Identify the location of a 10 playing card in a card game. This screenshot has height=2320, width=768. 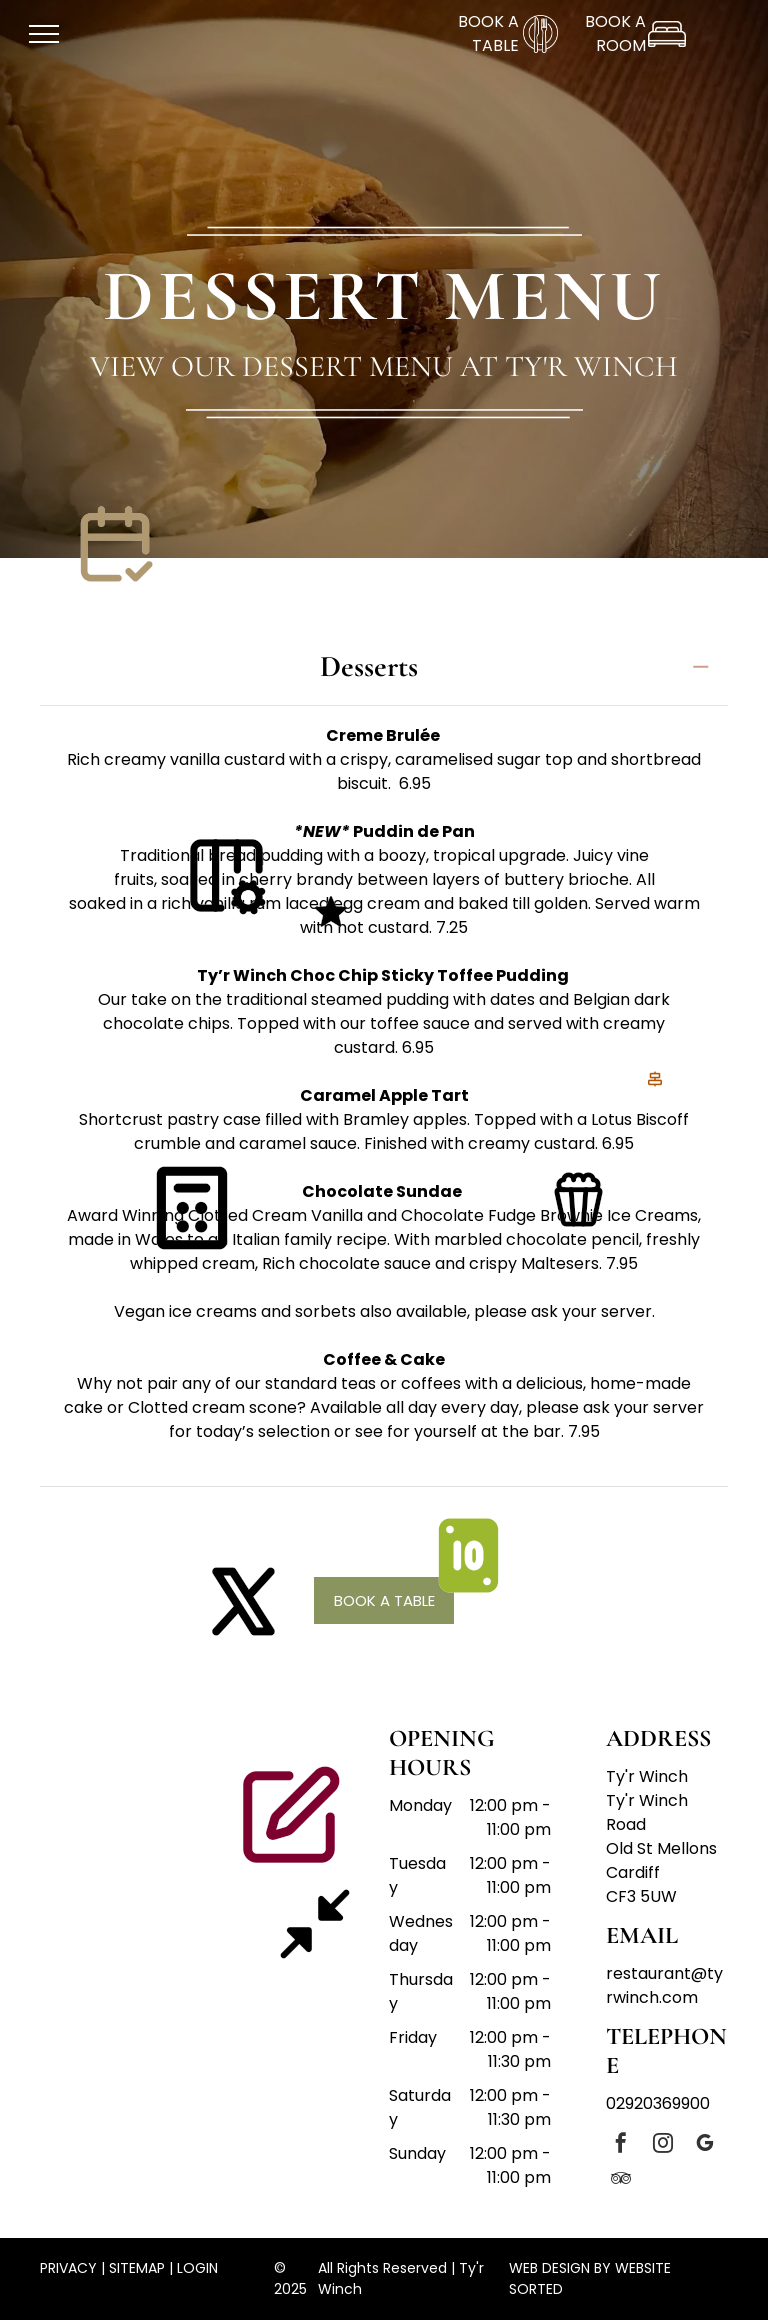
(468, 1555).